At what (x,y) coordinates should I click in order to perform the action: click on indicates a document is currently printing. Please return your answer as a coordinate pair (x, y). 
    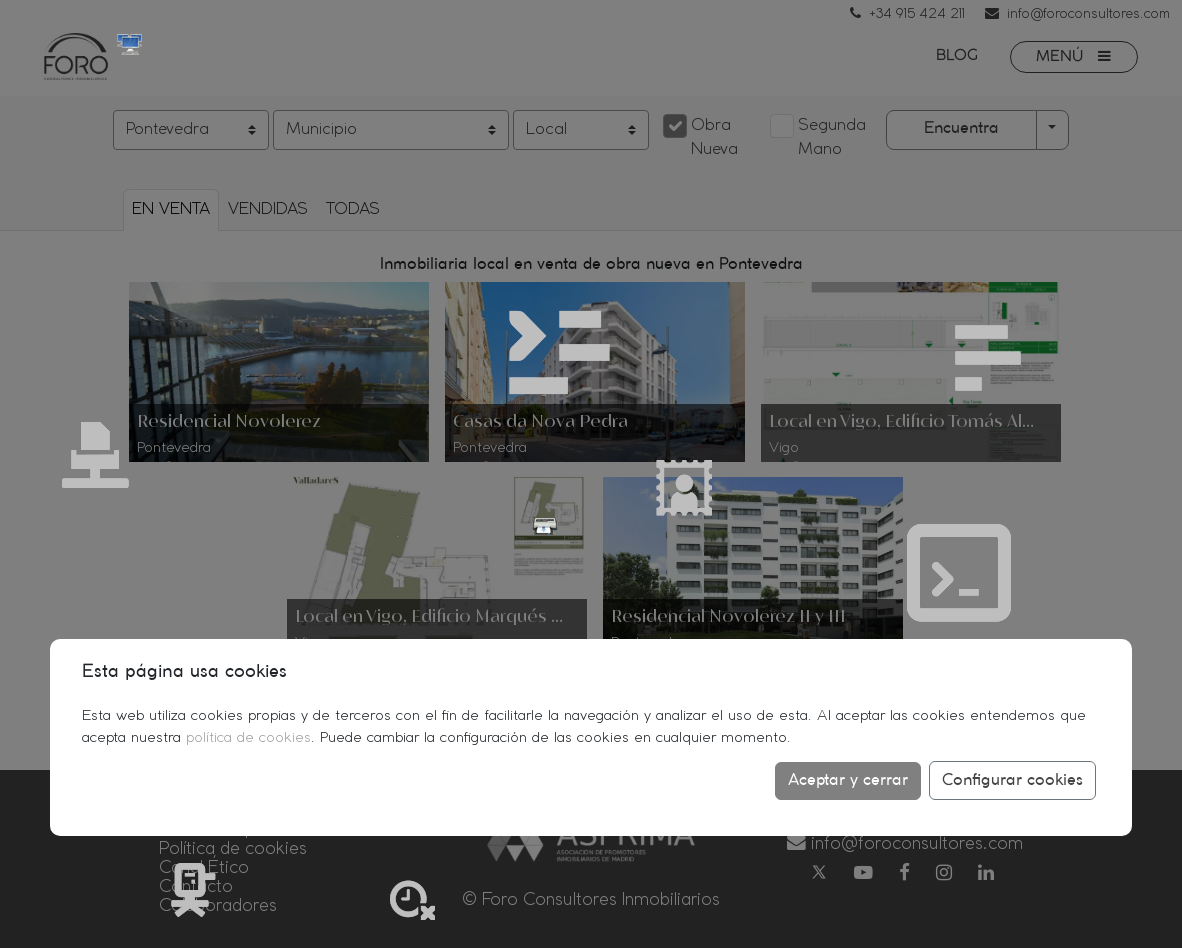
    Looking at the image, I should click on (545, 526).